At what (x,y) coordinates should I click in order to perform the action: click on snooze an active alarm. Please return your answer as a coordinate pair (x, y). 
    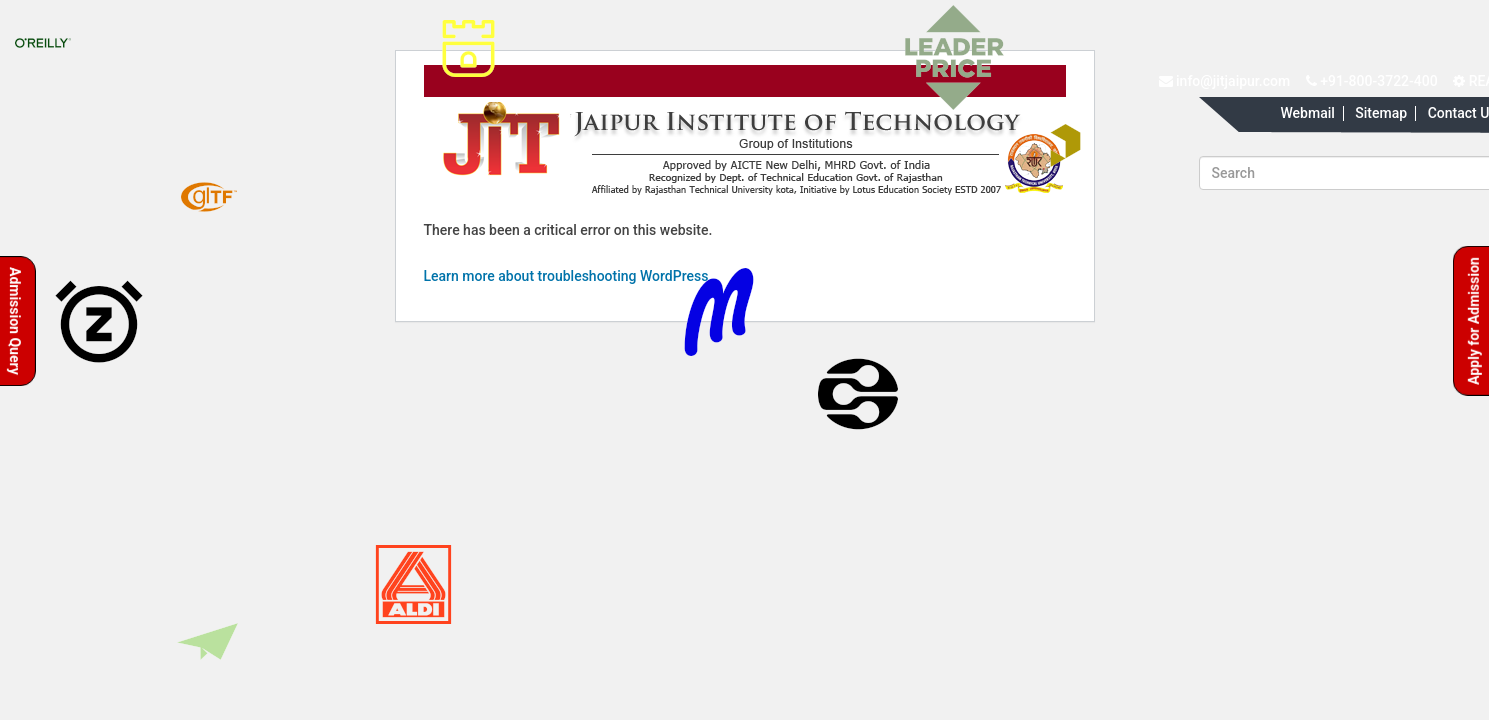
    Looking at the image, I should click on (99, 320).